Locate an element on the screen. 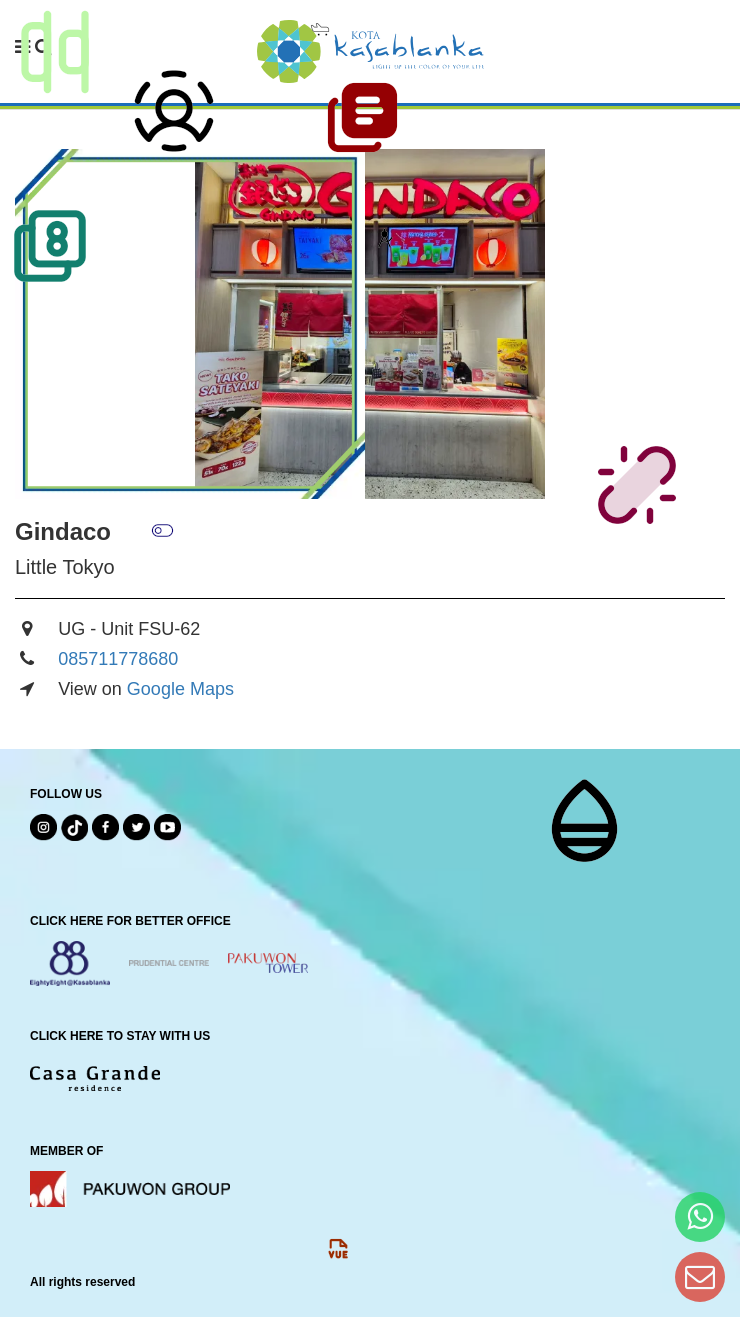 The height and width of the screenshot is (1317, 740). indicates partial fill level or half-full status is located at coordinates (584, 823).